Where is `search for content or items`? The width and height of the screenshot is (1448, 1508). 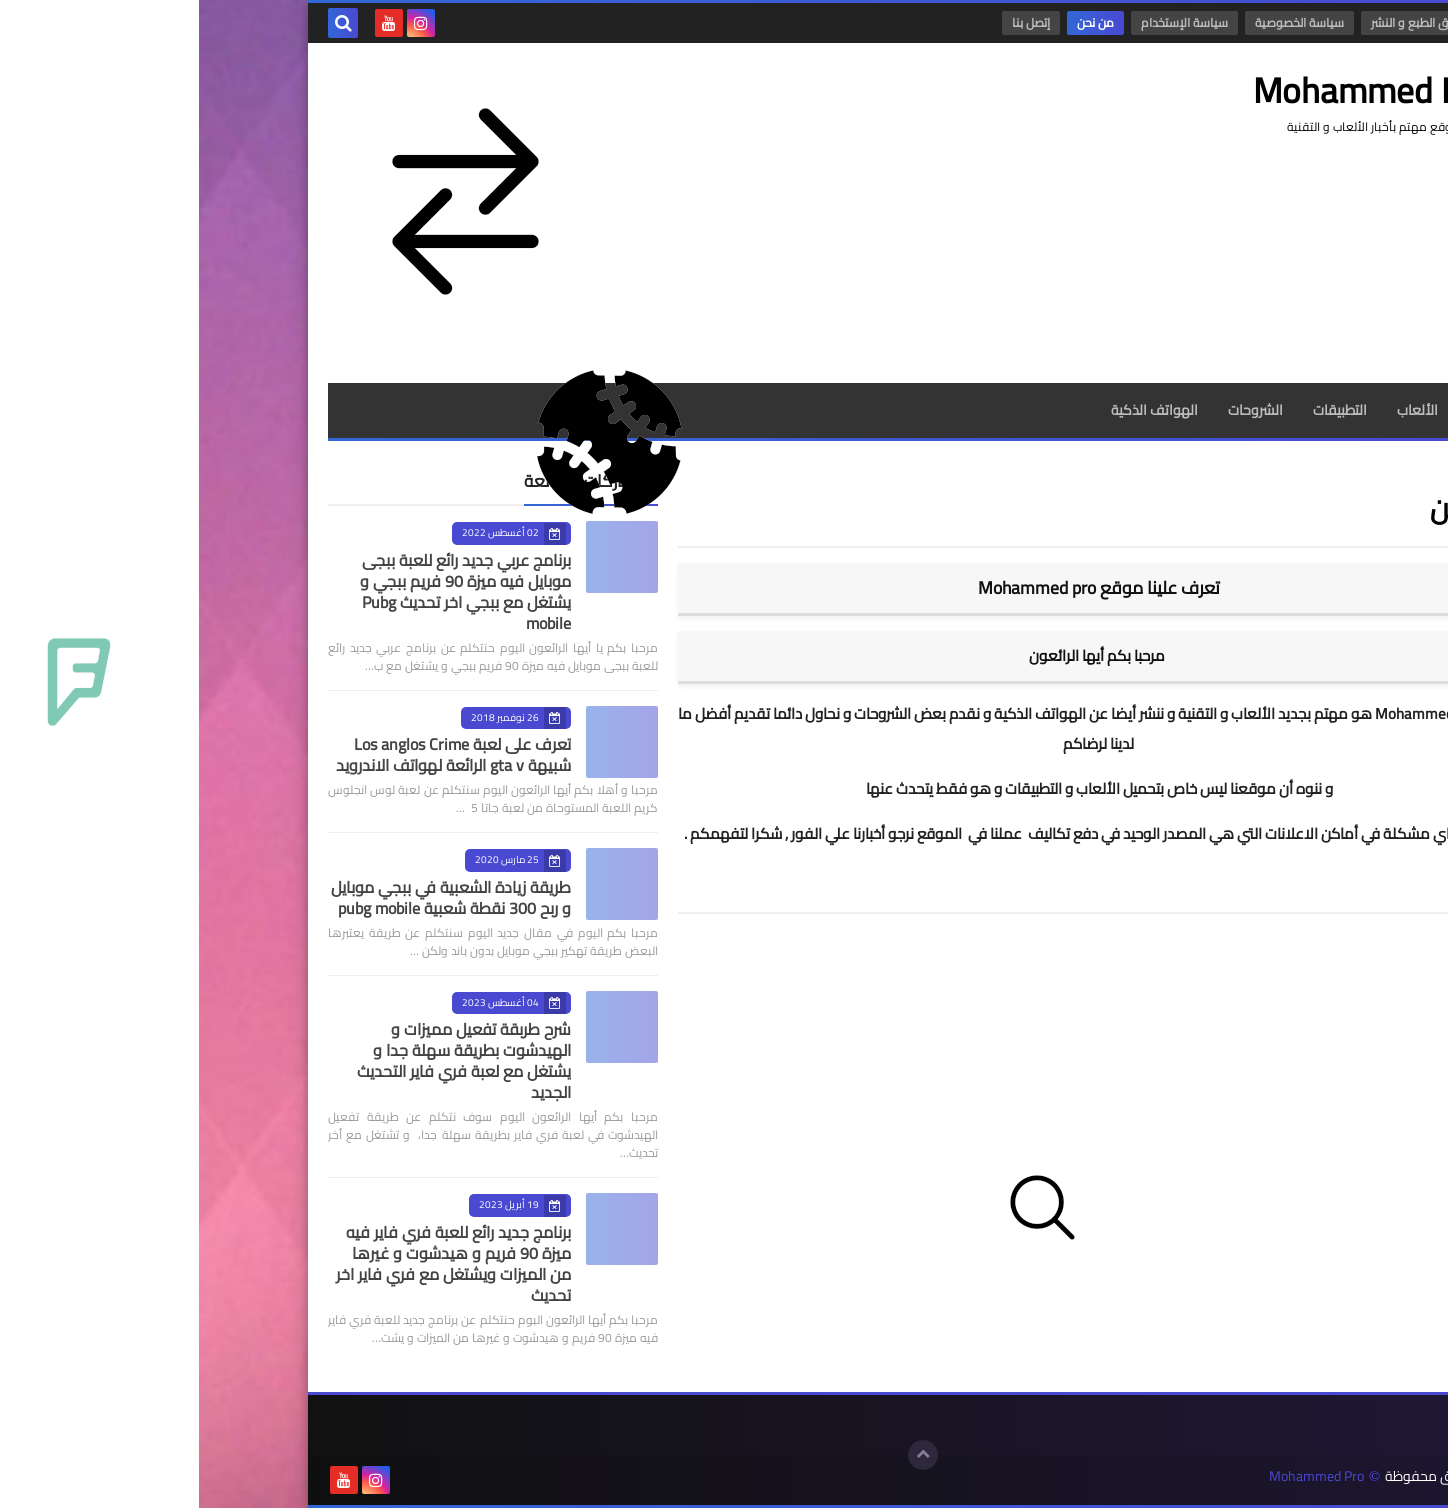 search for content or items is located at coordinates (1042, 1207).